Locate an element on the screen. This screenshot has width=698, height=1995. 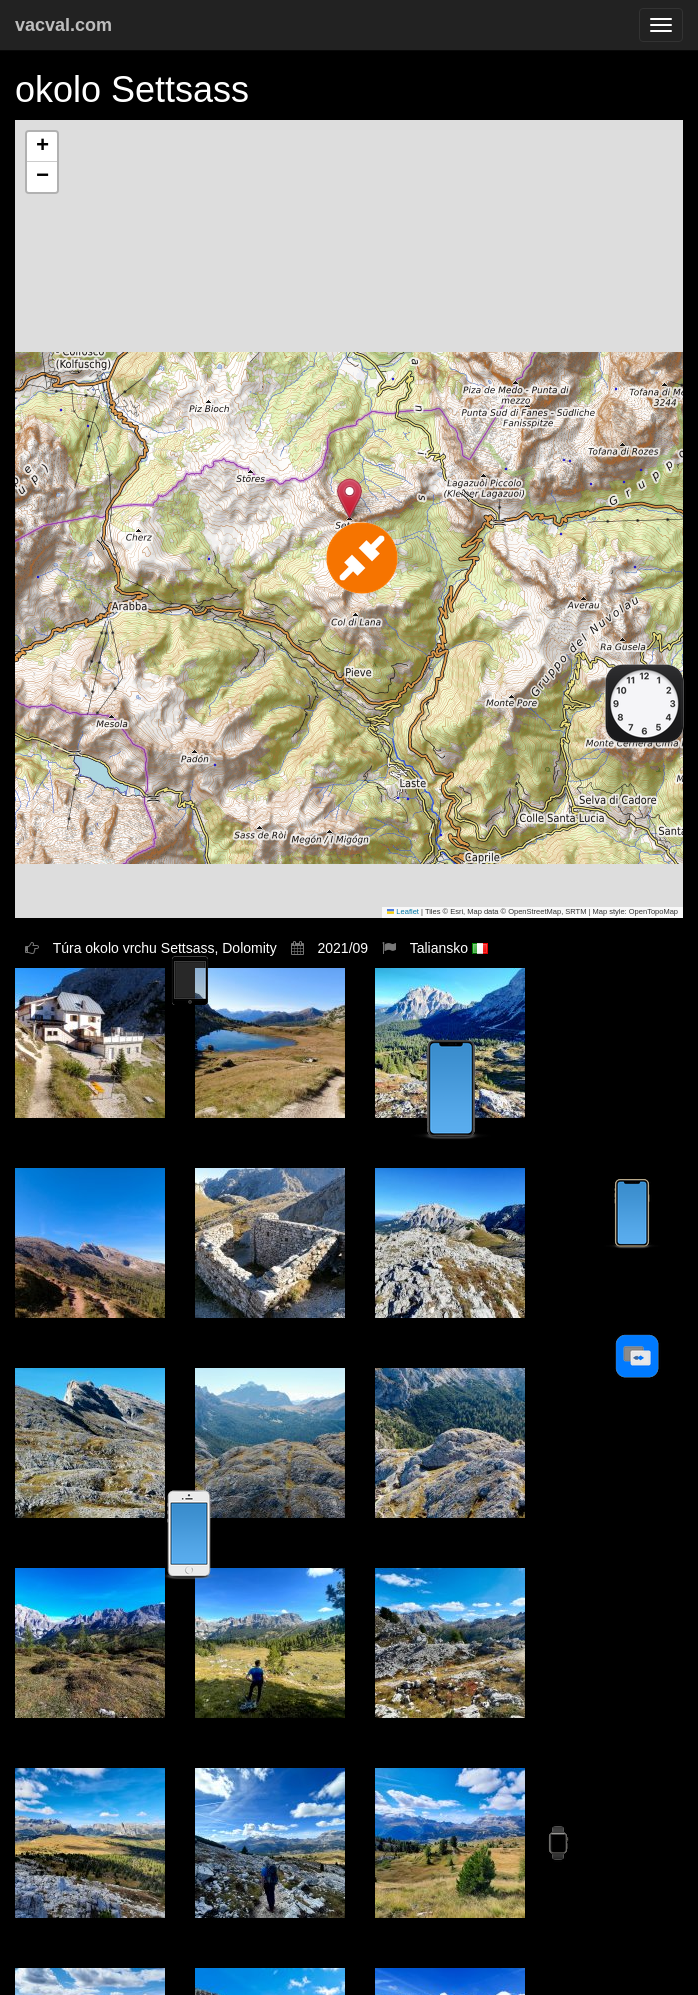
iPhone 5s device connected to your system is located at coordinates (189, 1535).